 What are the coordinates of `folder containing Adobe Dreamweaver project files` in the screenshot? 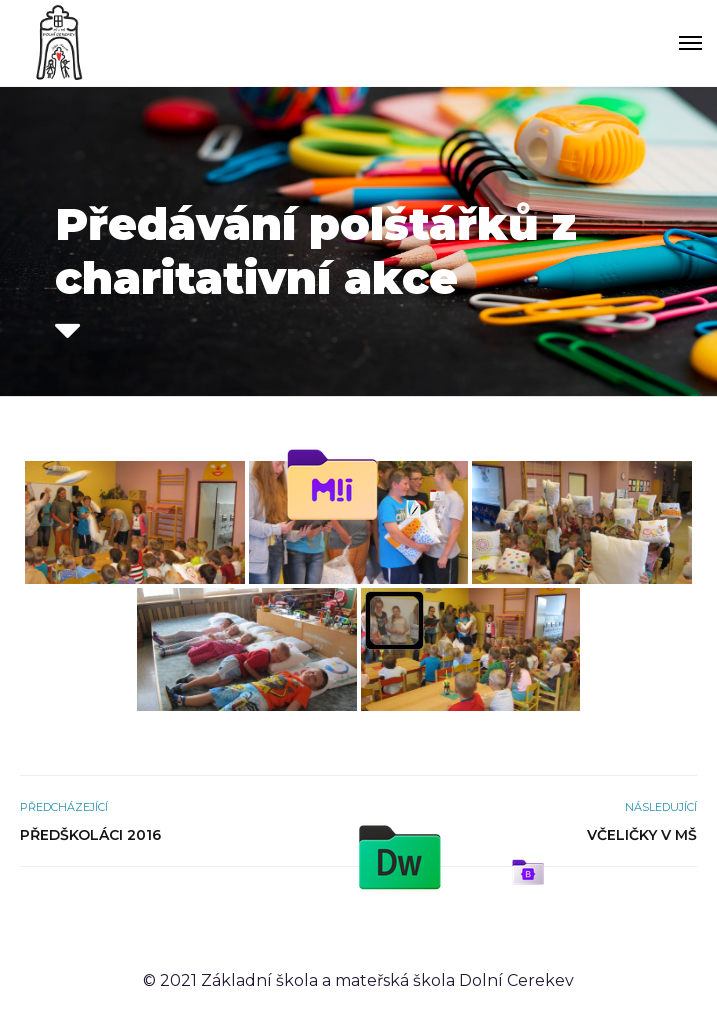 It's located at (399, 859).